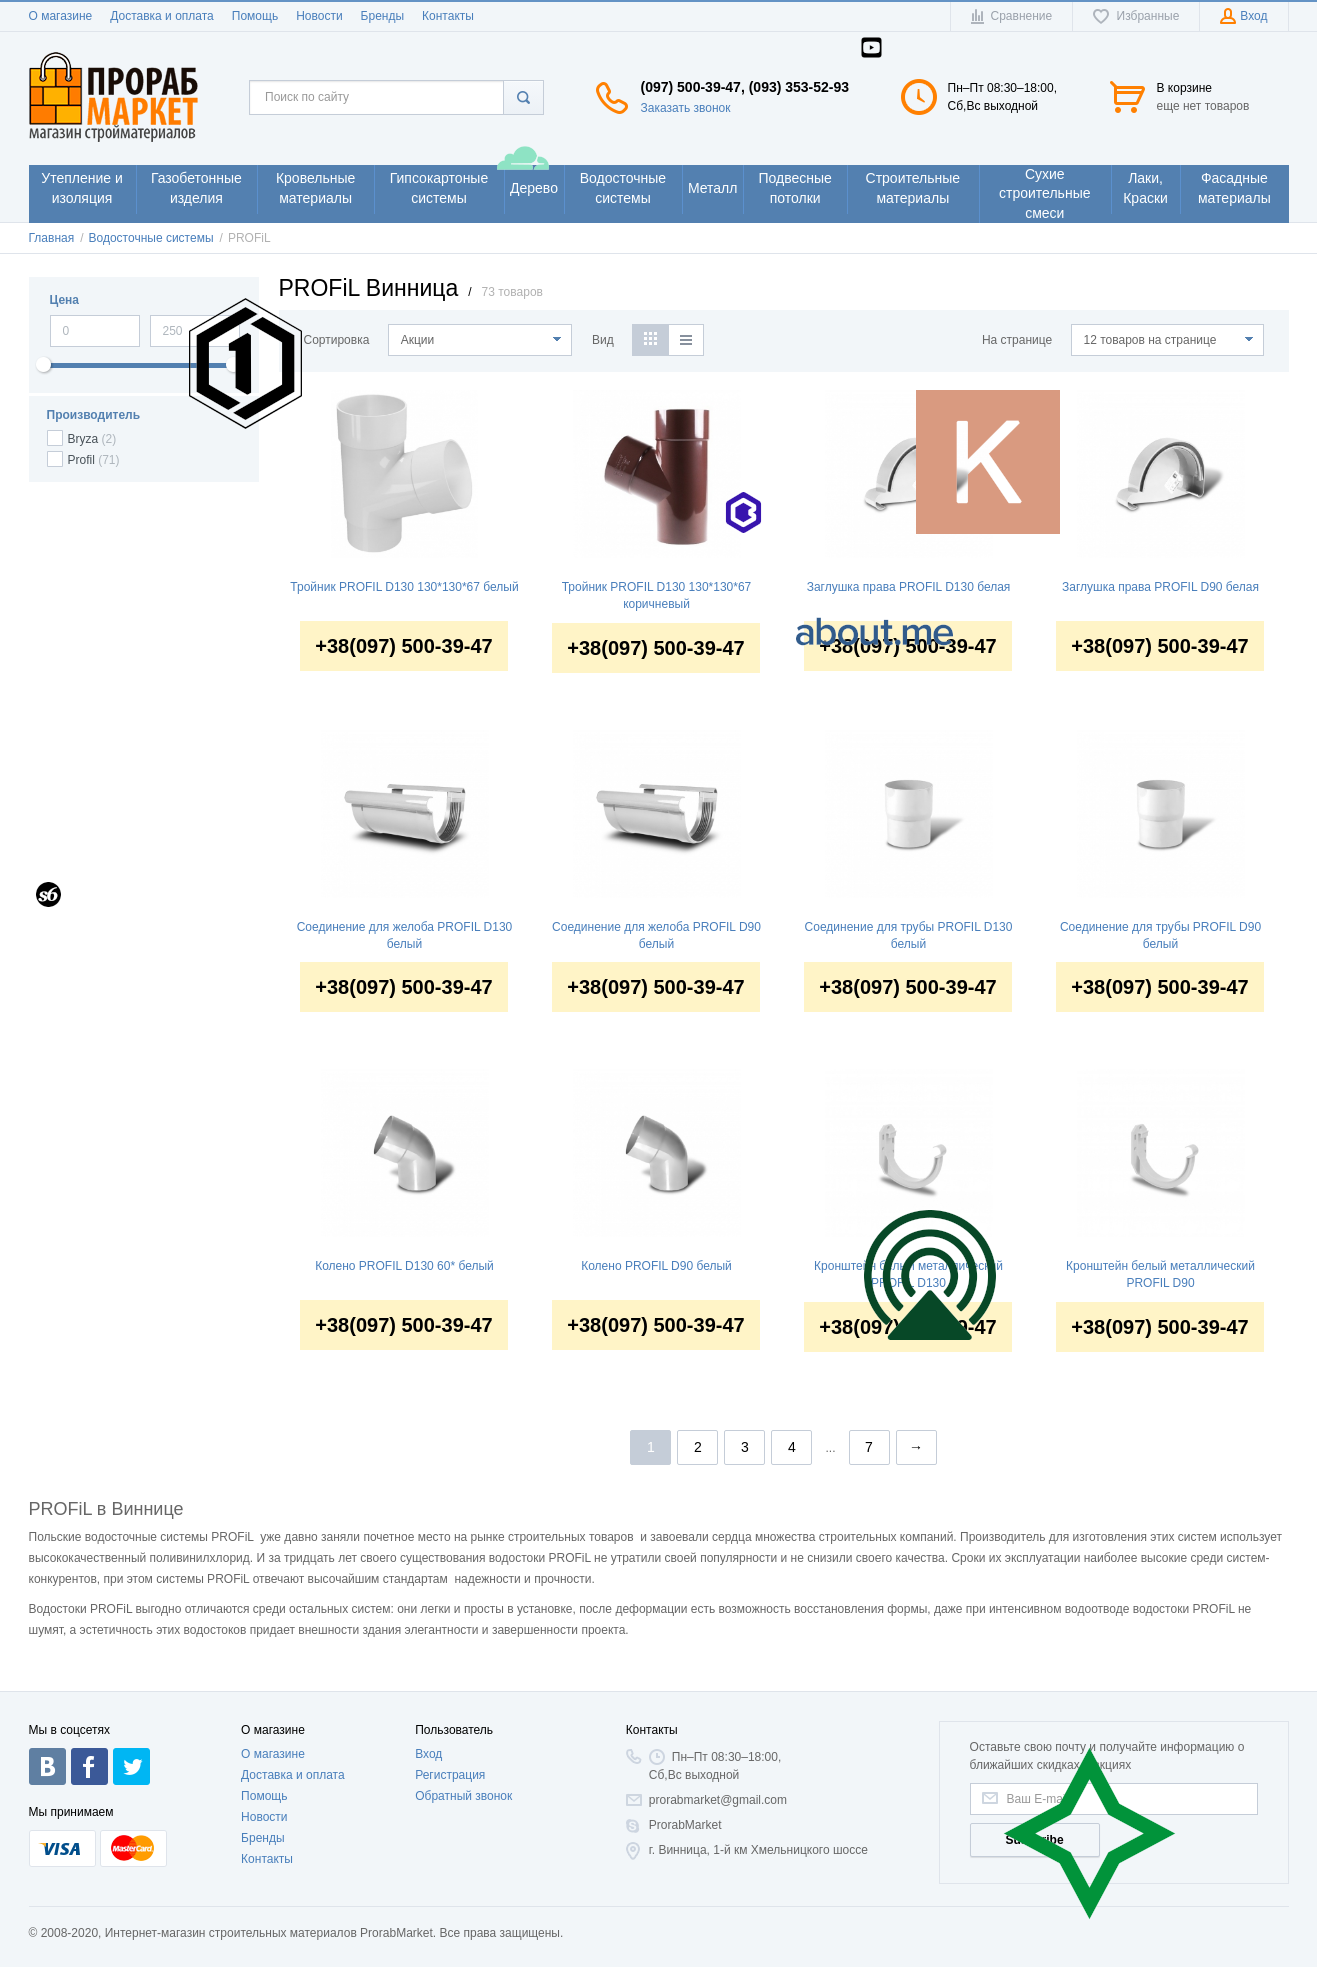  Describe the element at coordinates (523, 158) in the screenshot. I see `cloudflare logo` at that location.